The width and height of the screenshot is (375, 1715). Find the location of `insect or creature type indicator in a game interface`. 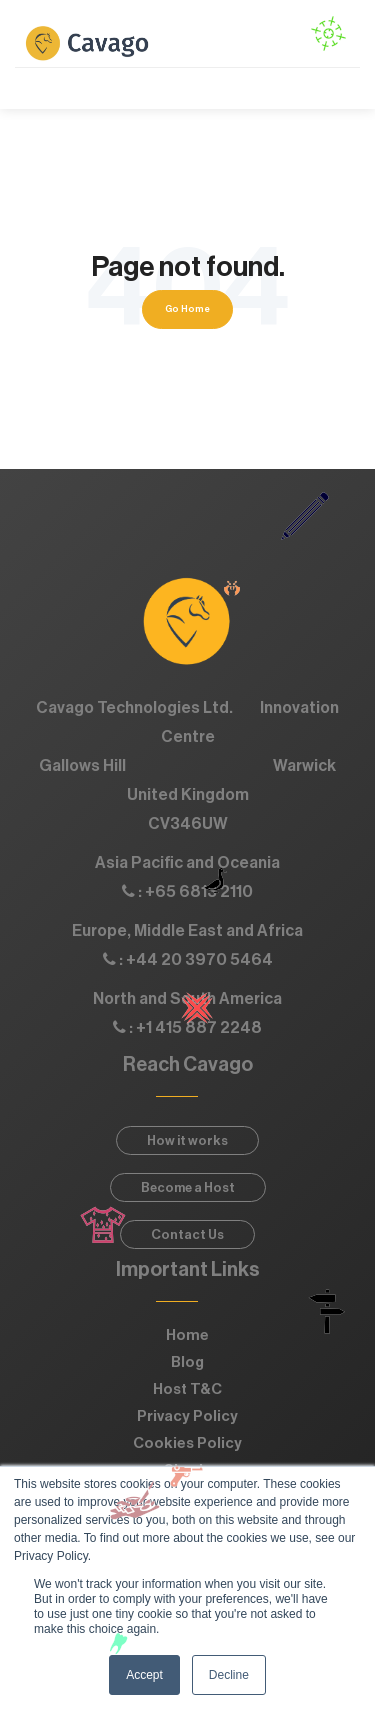

insect or creature type indicator in a game interface is located at coordinates (232, 588).